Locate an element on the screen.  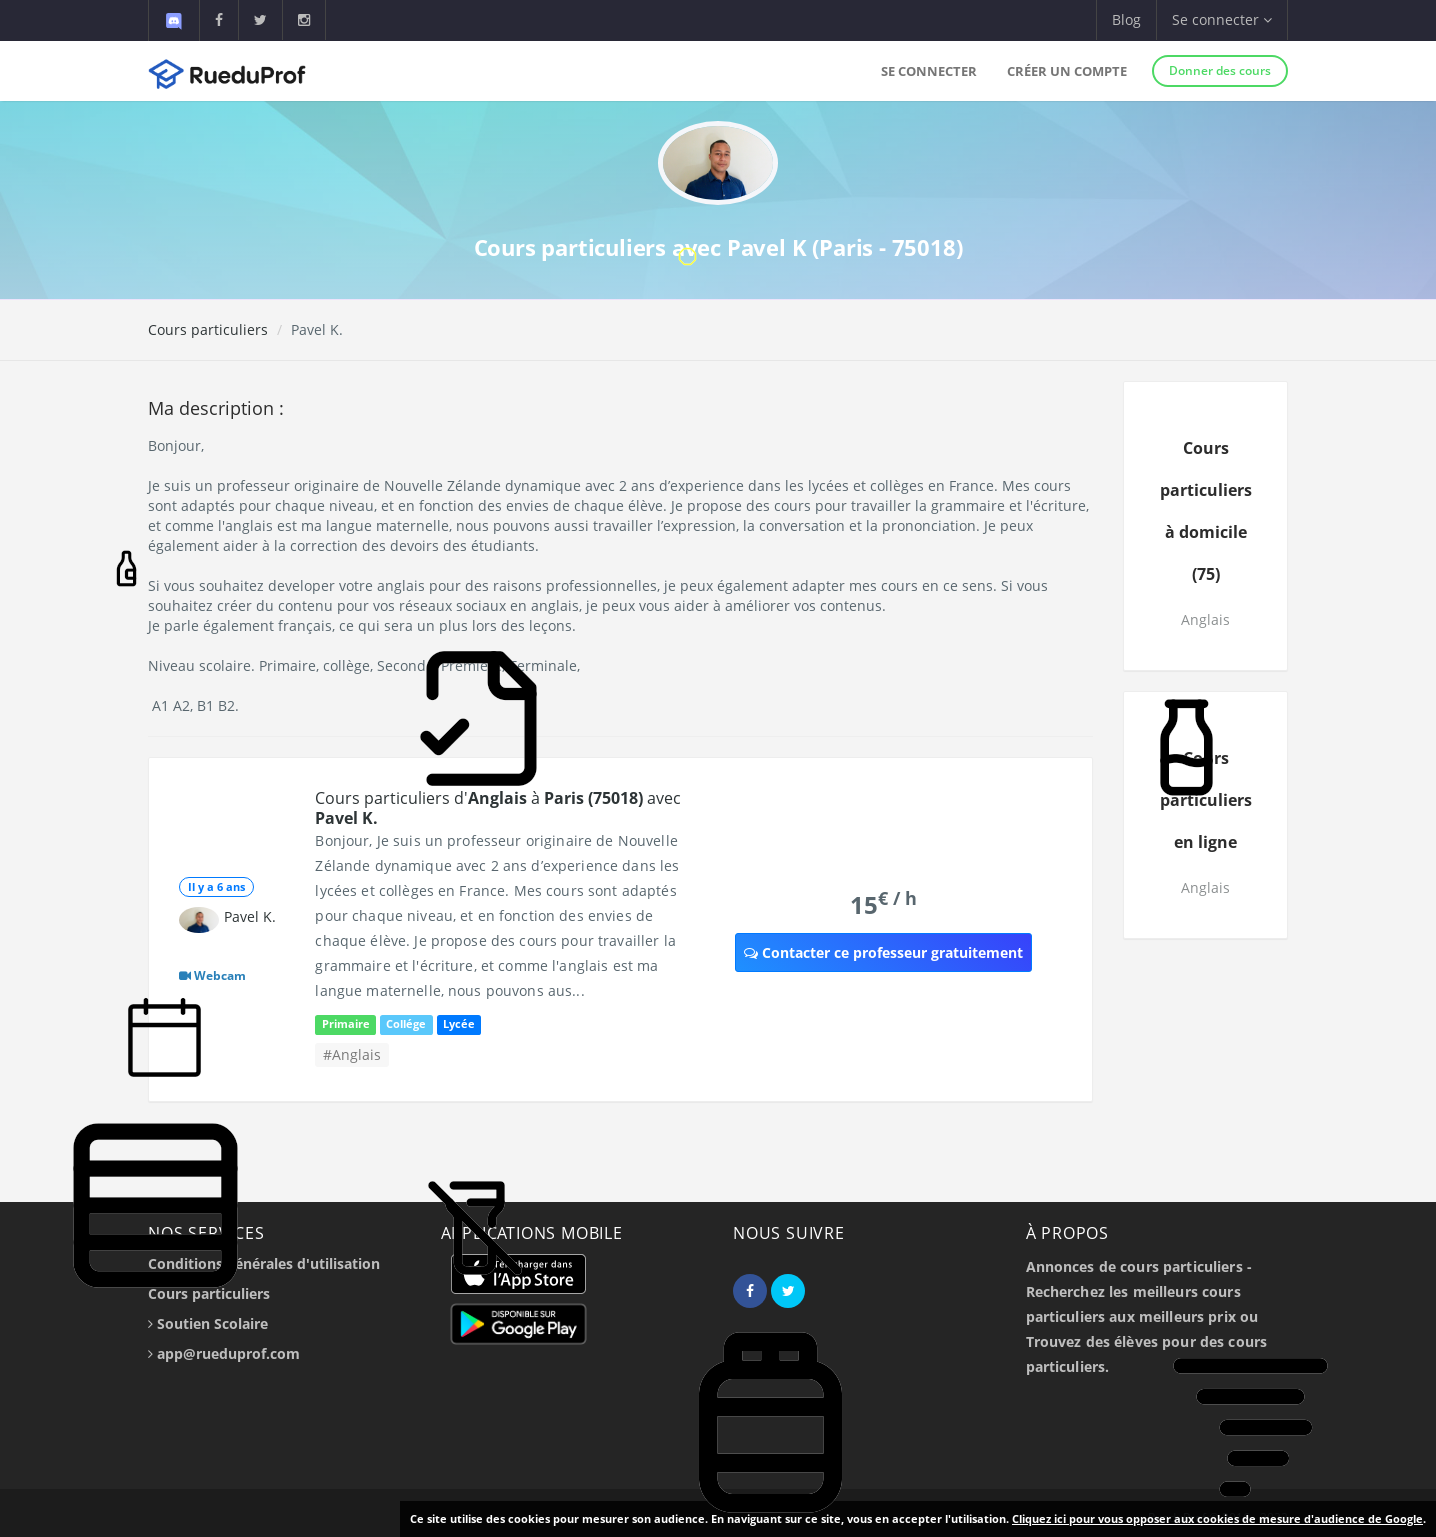
view or manage stored items is located at coordinates (770, 1422).